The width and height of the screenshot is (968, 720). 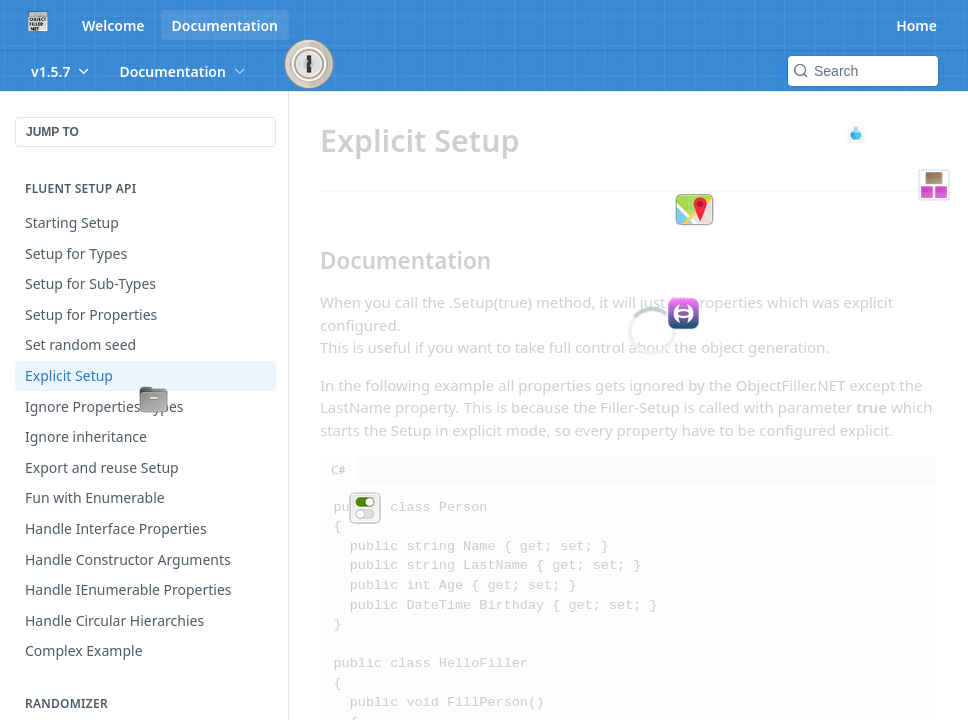 I want to click on open gnome maps application, so click(x=694, y=209).